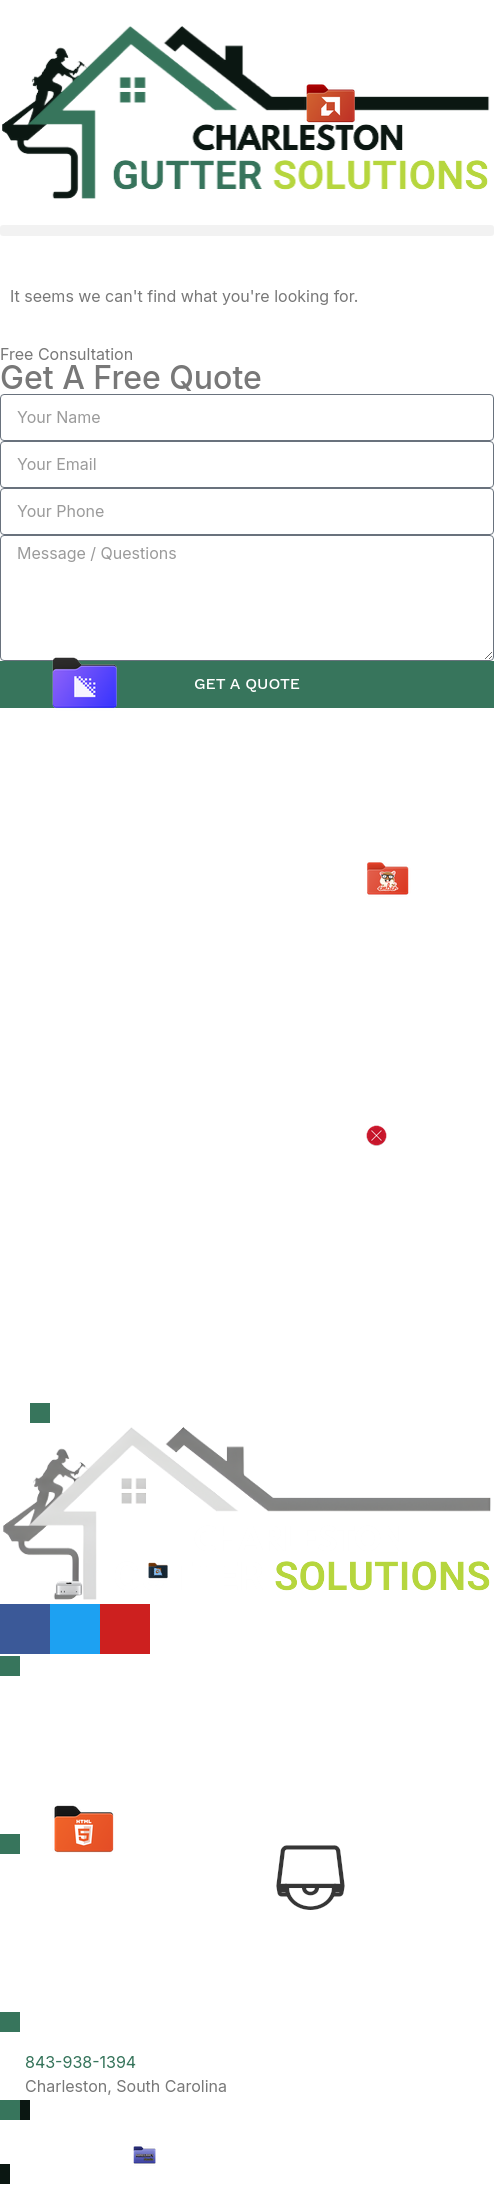 This screenshot has height=2186, width=494. What do you see at coordinates (83, 1830) in the screenshot?
I see `folder containing HTML files` at bounding box center [83, 1830].